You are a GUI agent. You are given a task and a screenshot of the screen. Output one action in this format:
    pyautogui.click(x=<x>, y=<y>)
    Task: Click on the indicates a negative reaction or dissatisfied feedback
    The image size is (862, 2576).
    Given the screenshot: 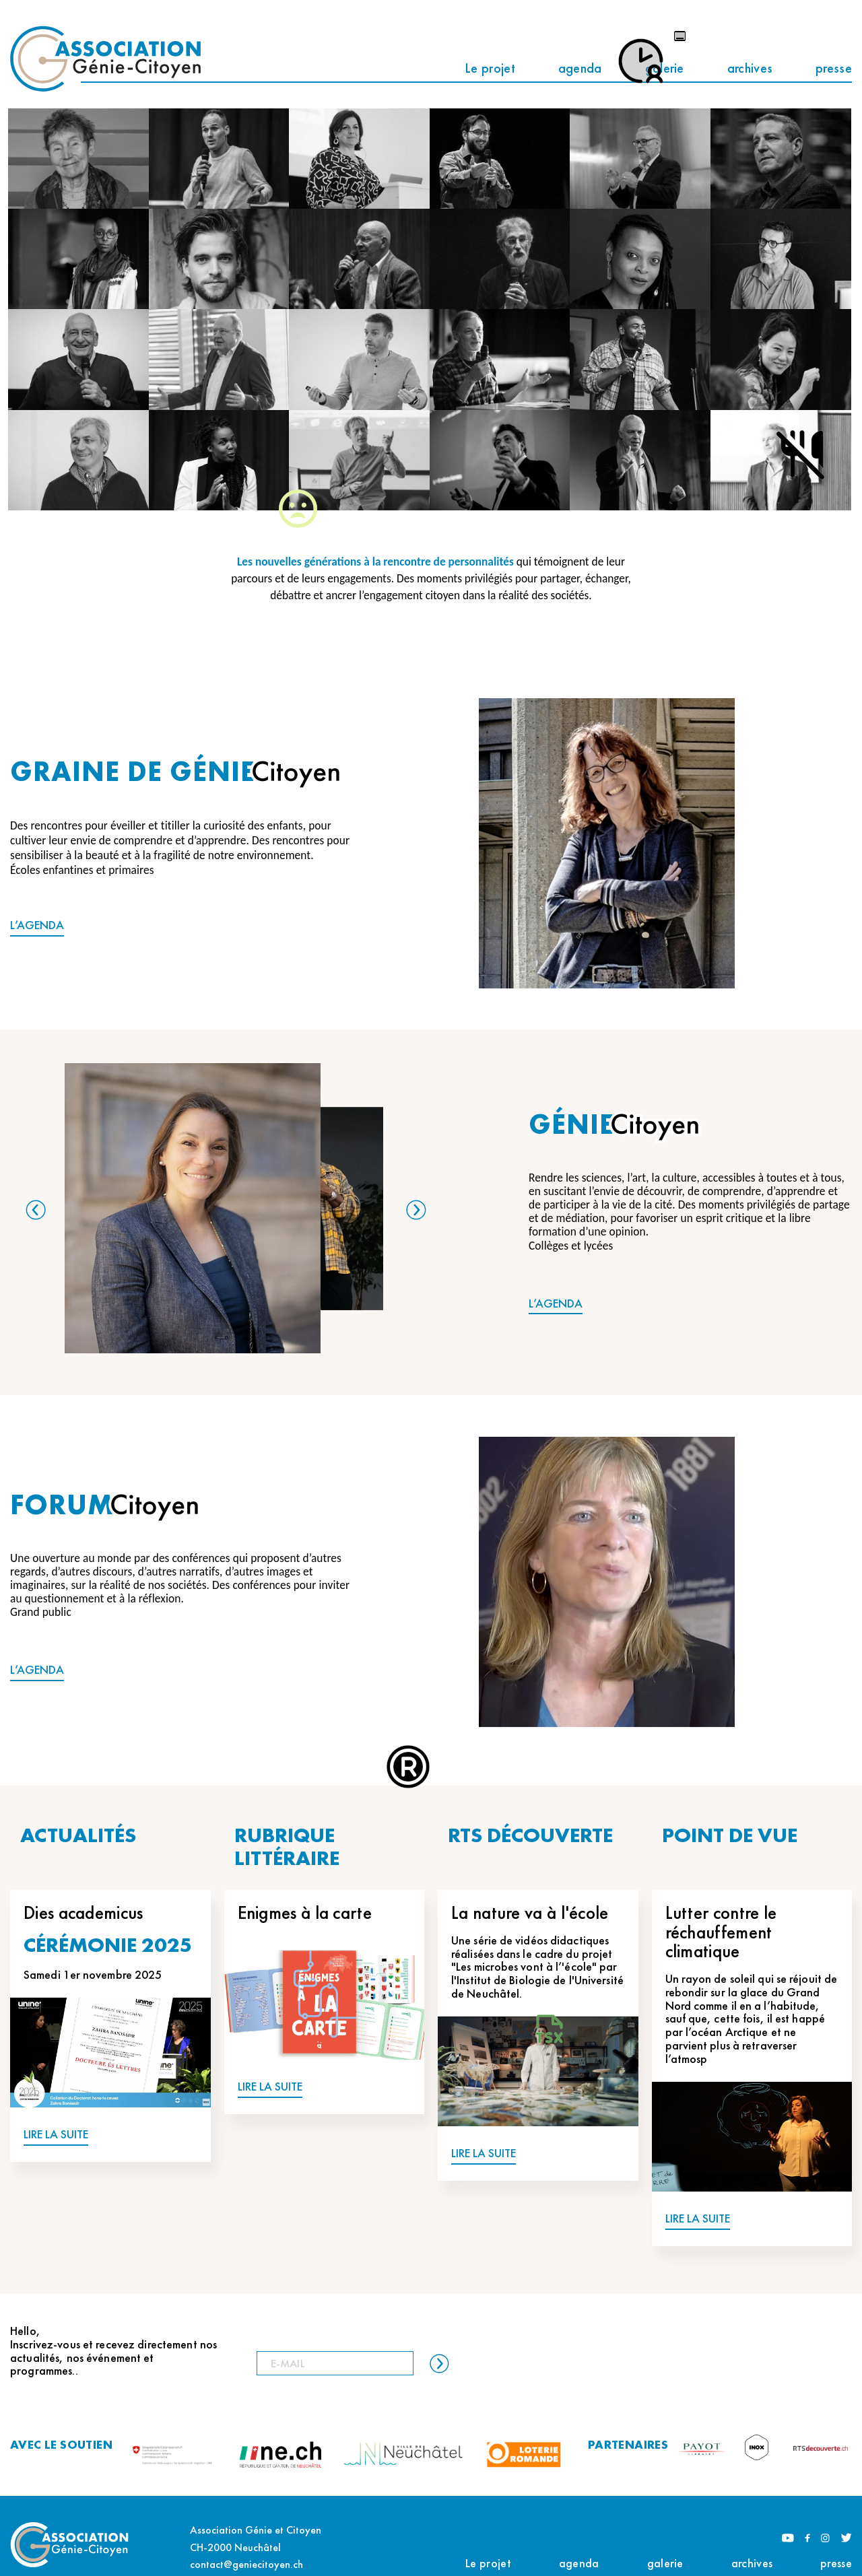 What is the action you would take?
    pyautogui.click(x=298, y=508)
    